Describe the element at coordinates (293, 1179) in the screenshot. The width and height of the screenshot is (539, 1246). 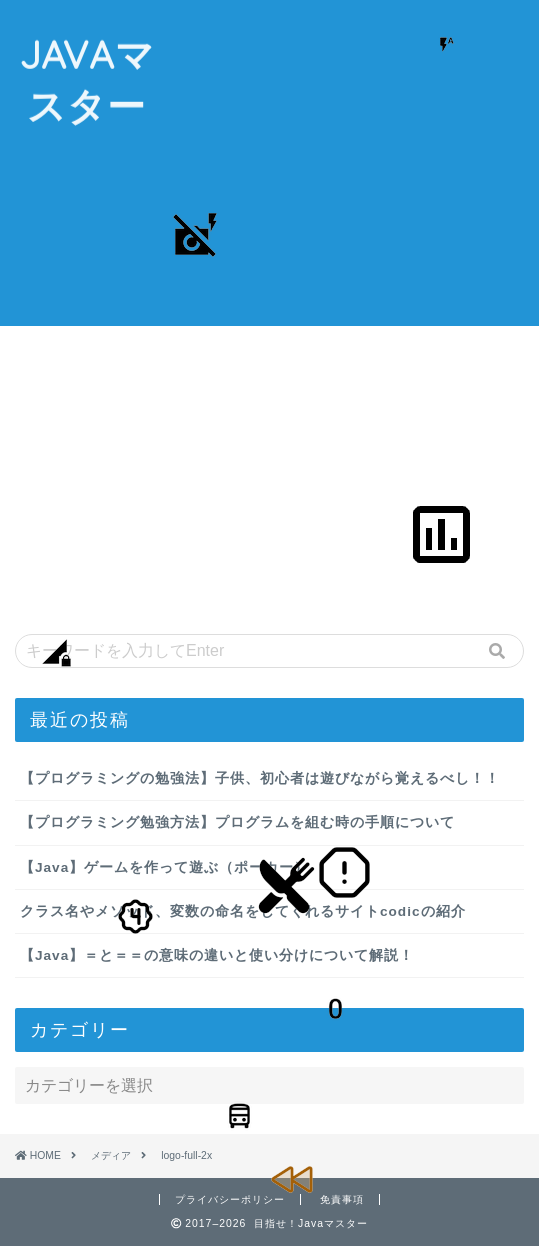
I see `rewind or skip backward in media playback` at that location.